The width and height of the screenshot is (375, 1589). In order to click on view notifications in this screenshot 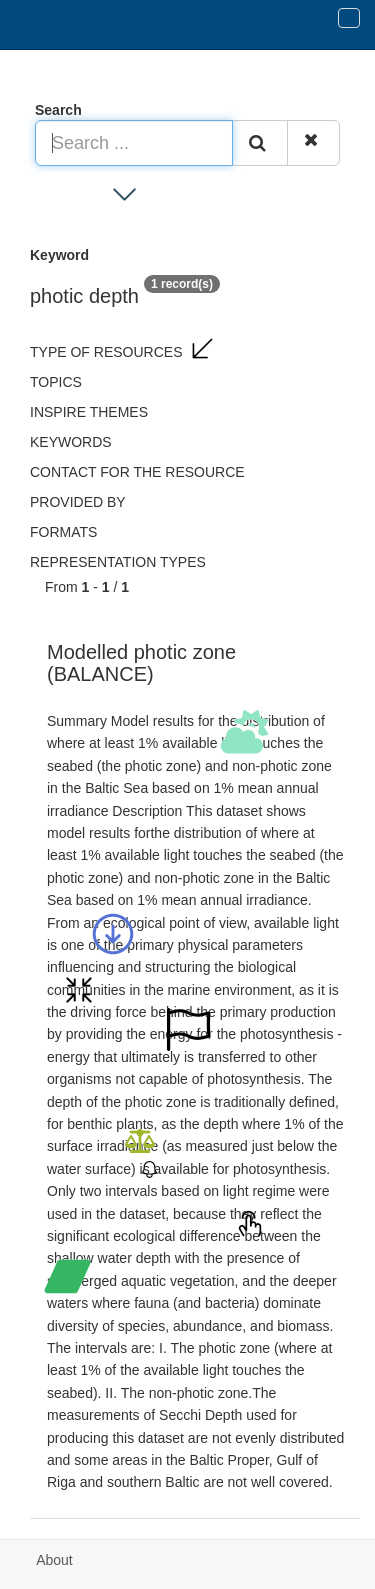, I will do `click(149, 1169)`.